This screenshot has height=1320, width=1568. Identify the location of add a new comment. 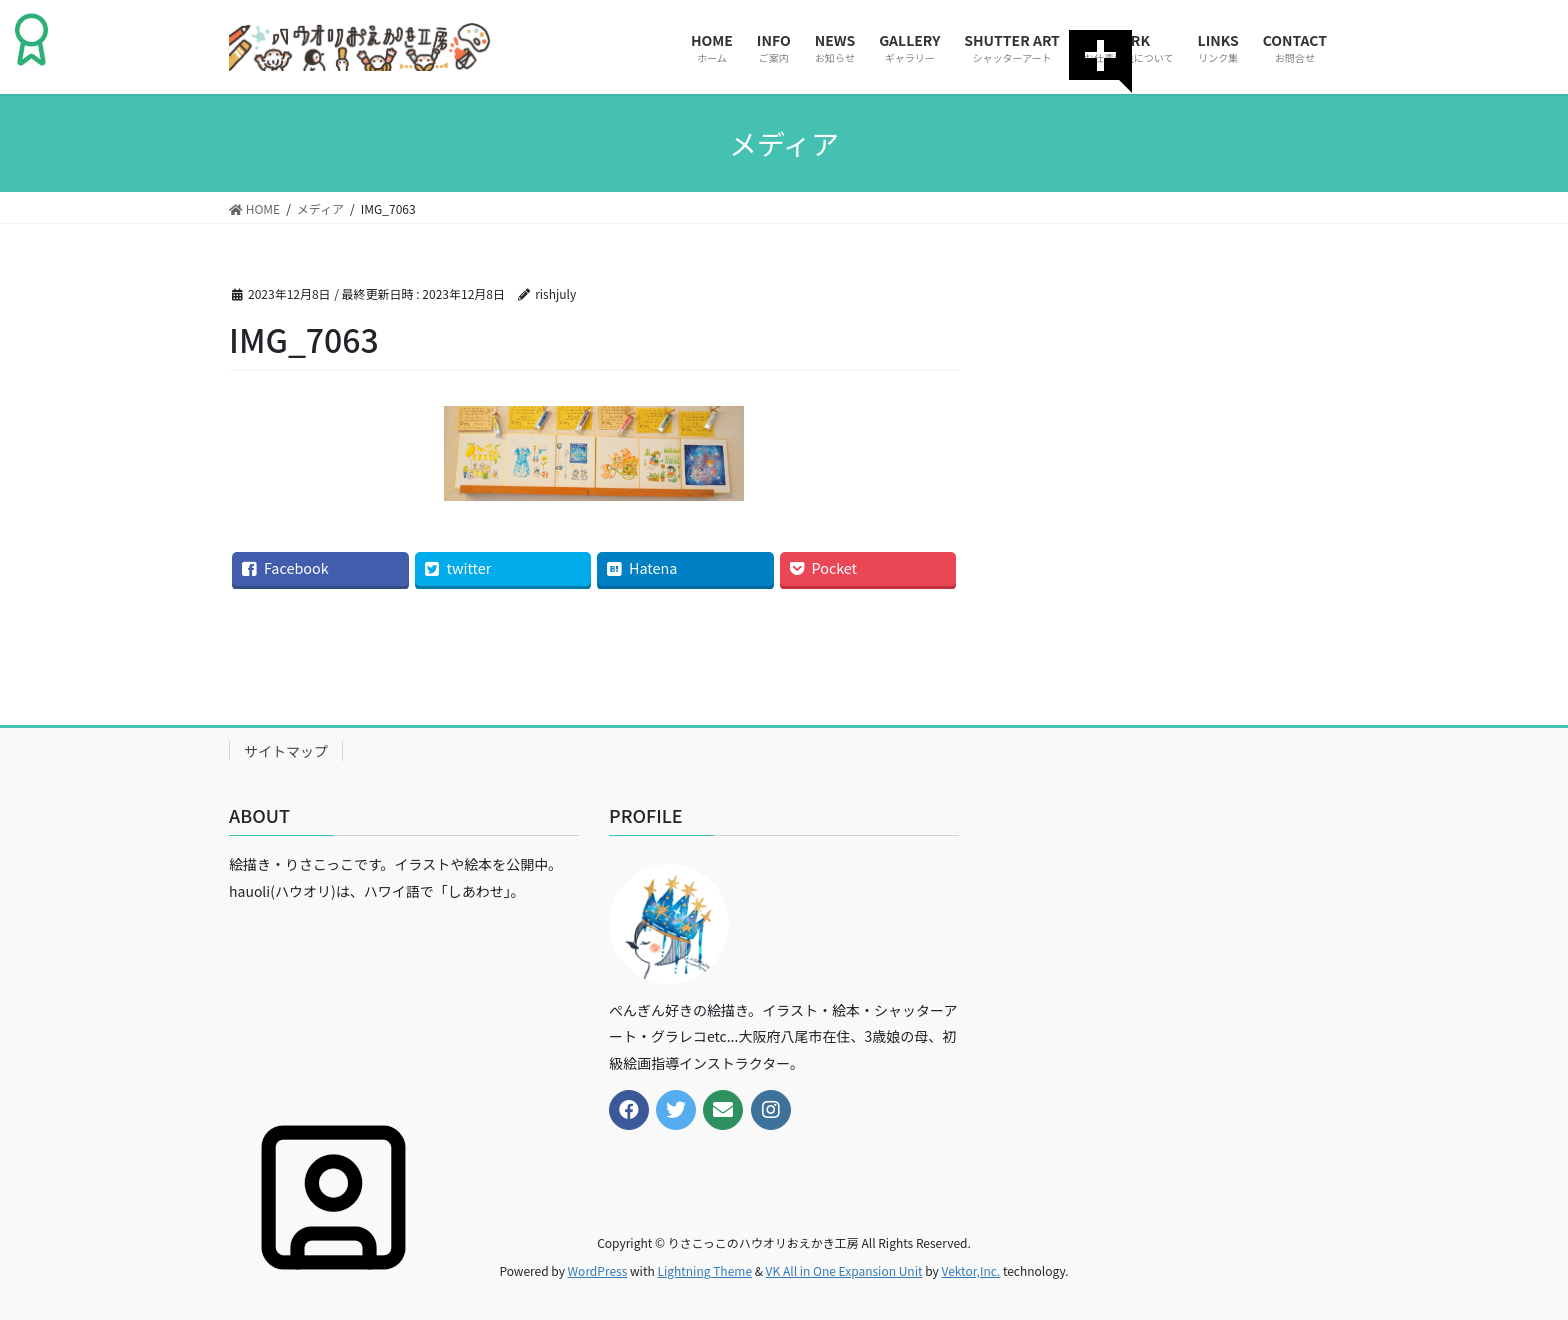
(1100, 61).